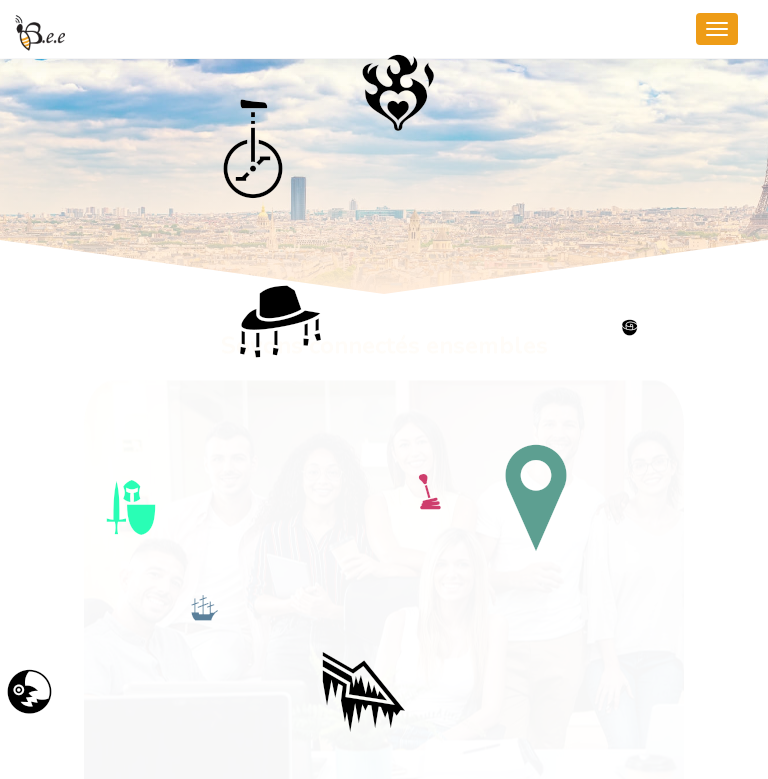 Image resolution: width=768 pixels, height=779 pixels. I want to click on select australian or outback themed character, so click(280, 321).